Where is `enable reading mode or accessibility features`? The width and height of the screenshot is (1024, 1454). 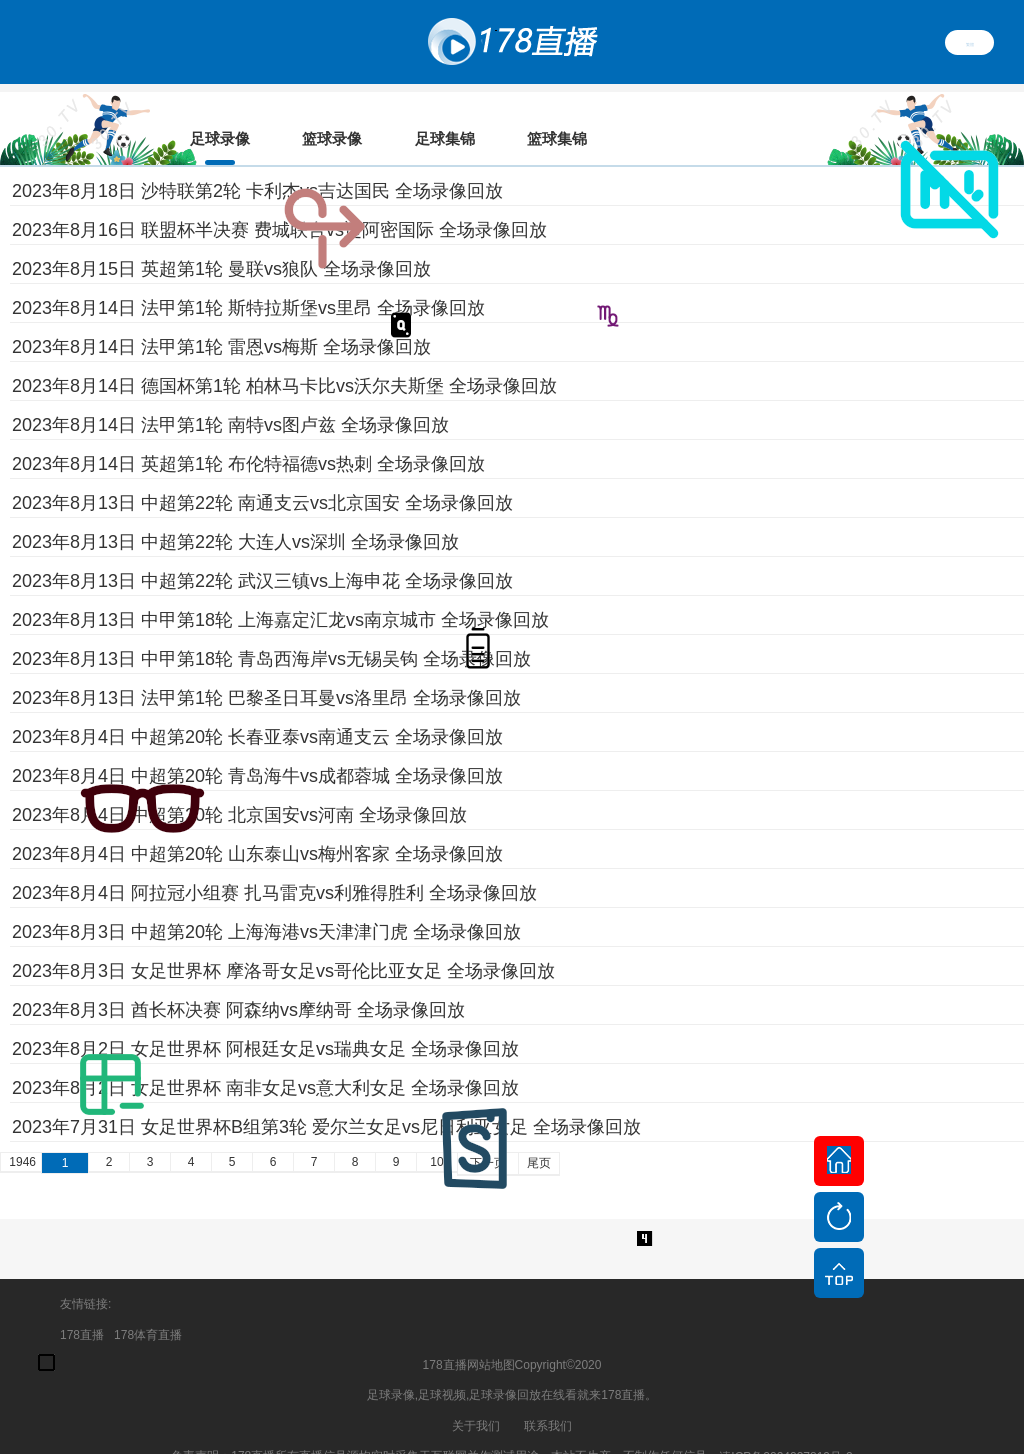 enable reading mode or accessibility features is located at coordinates (142, 808).